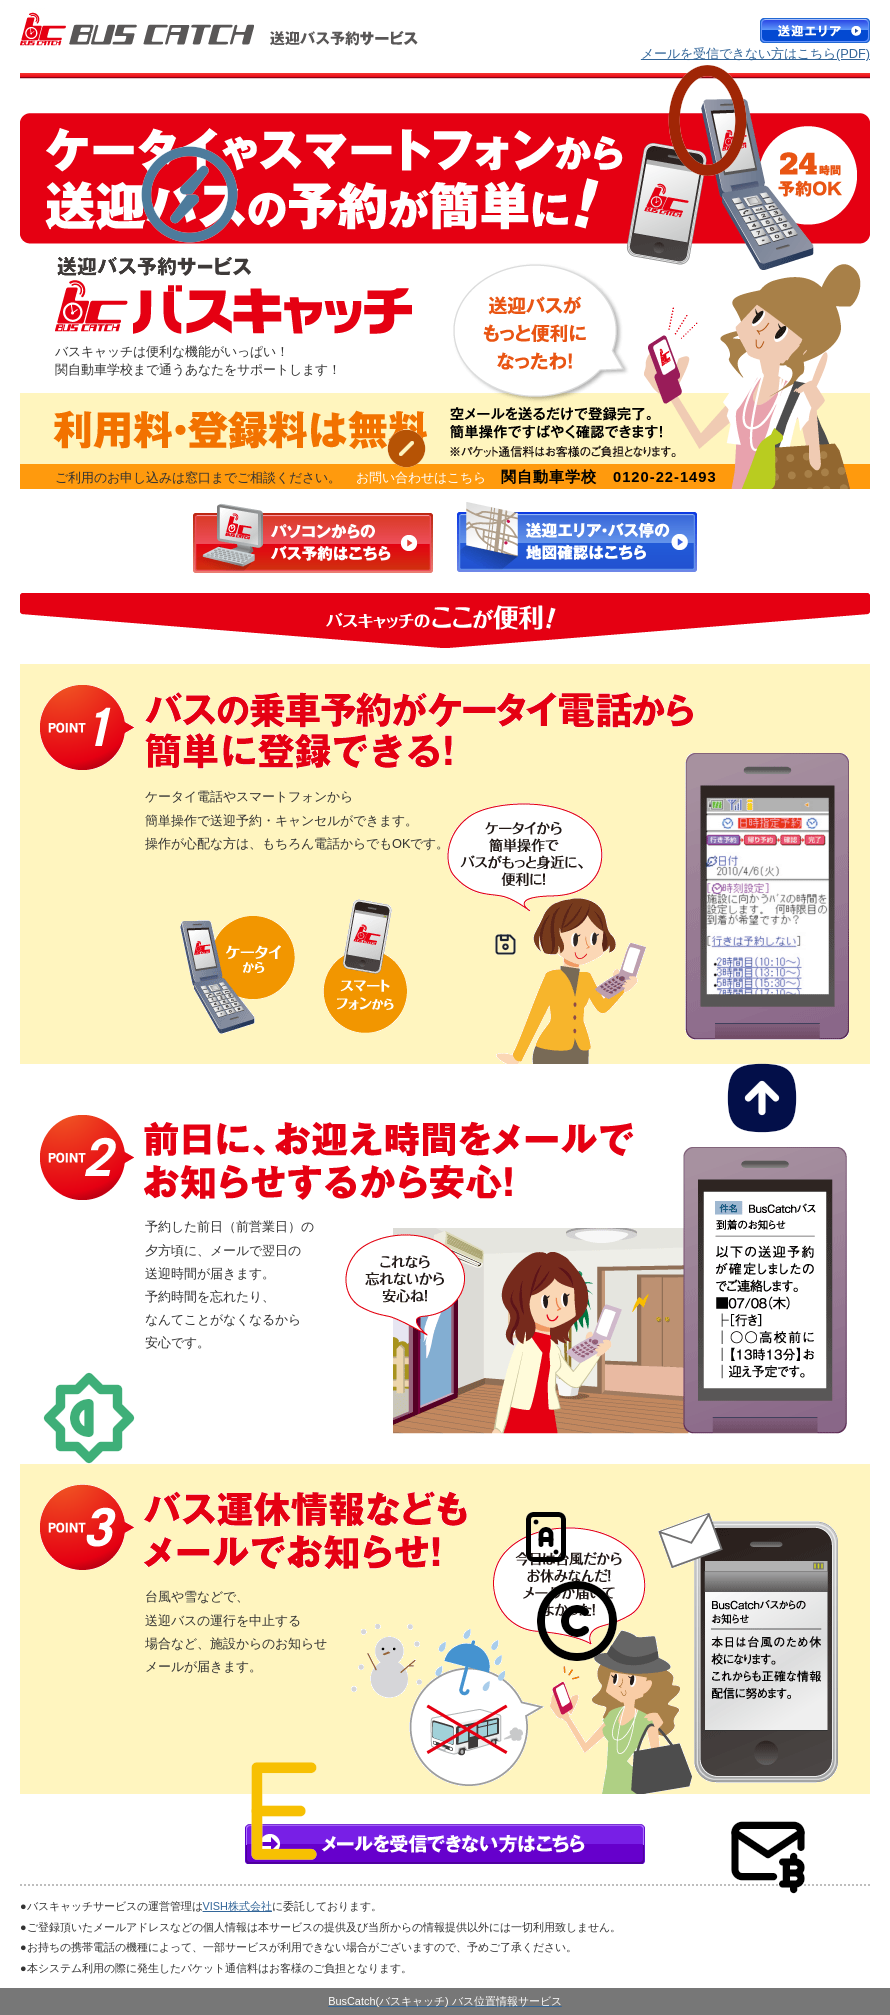  What do you see at coordinates (406, 448) in the screenshot?
I see `indicates a blocked or prohibited action` at bounding box center [406, 448].